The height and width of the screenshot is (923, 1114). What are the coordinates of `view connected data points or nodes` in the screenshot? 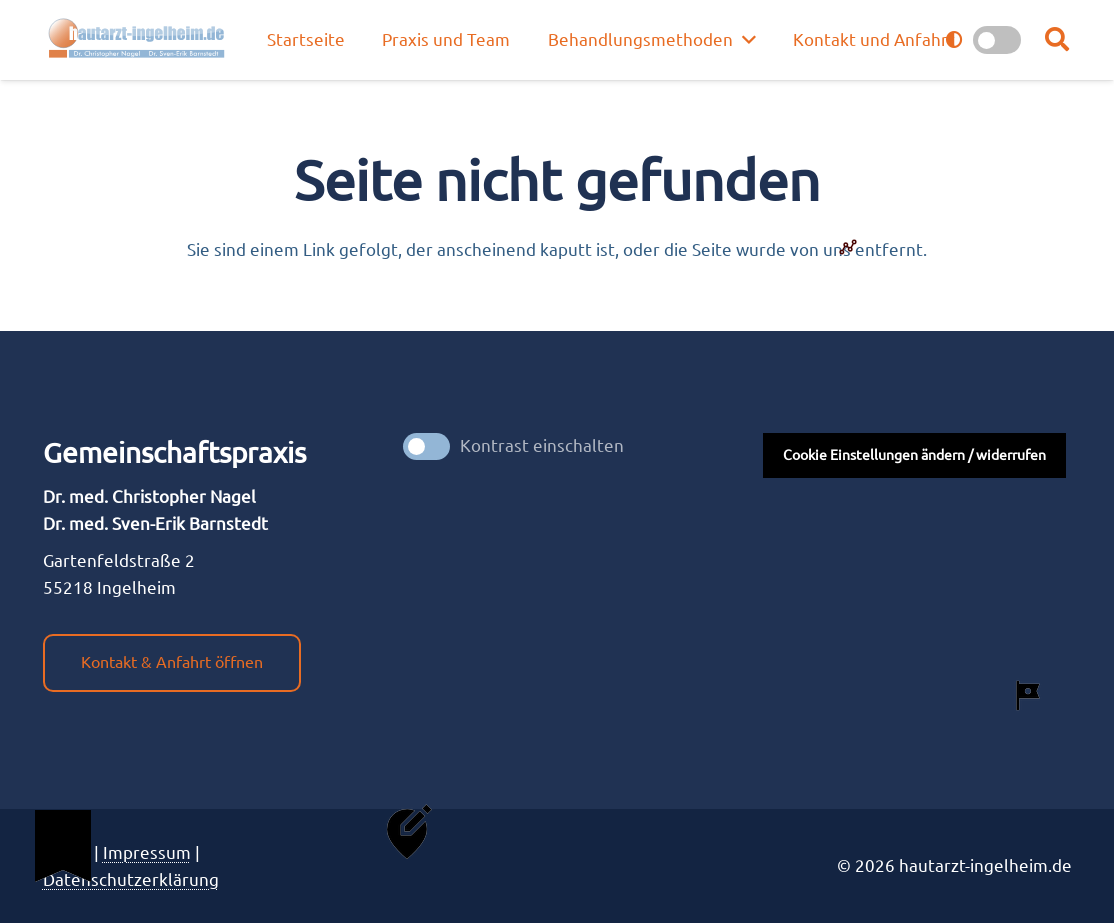 It's located at (848, 247).